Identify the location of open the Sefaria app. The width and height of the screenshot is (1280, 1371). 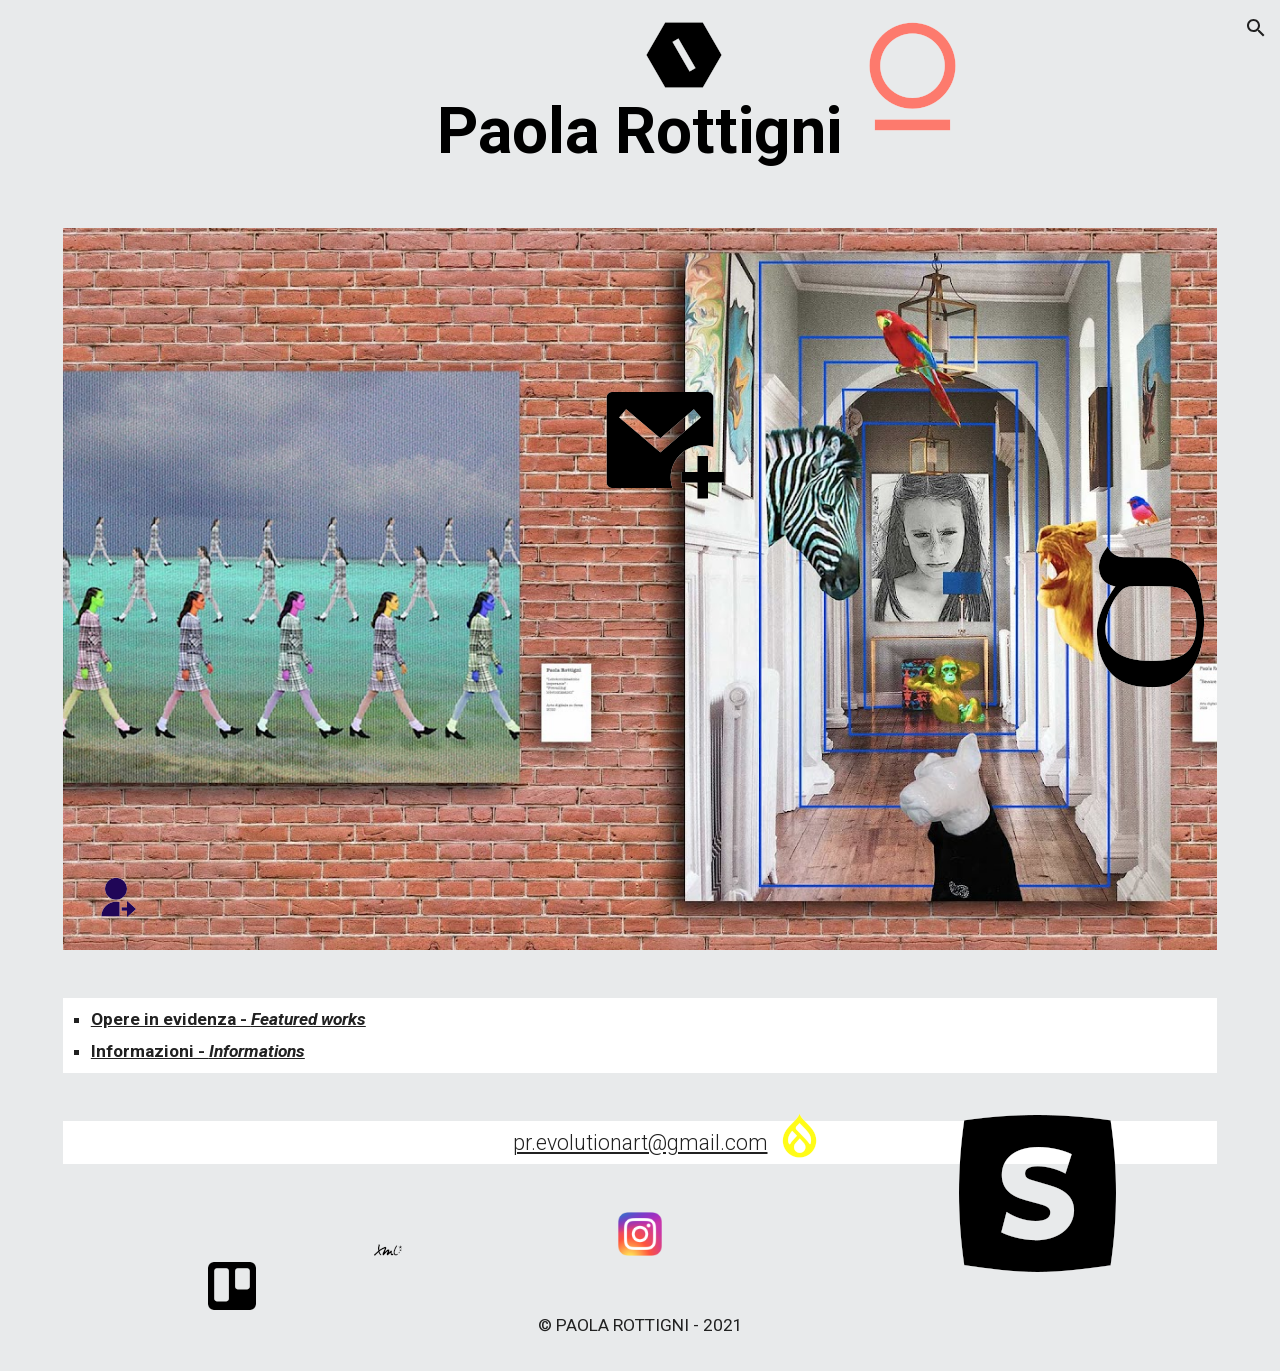
(1150, 616).